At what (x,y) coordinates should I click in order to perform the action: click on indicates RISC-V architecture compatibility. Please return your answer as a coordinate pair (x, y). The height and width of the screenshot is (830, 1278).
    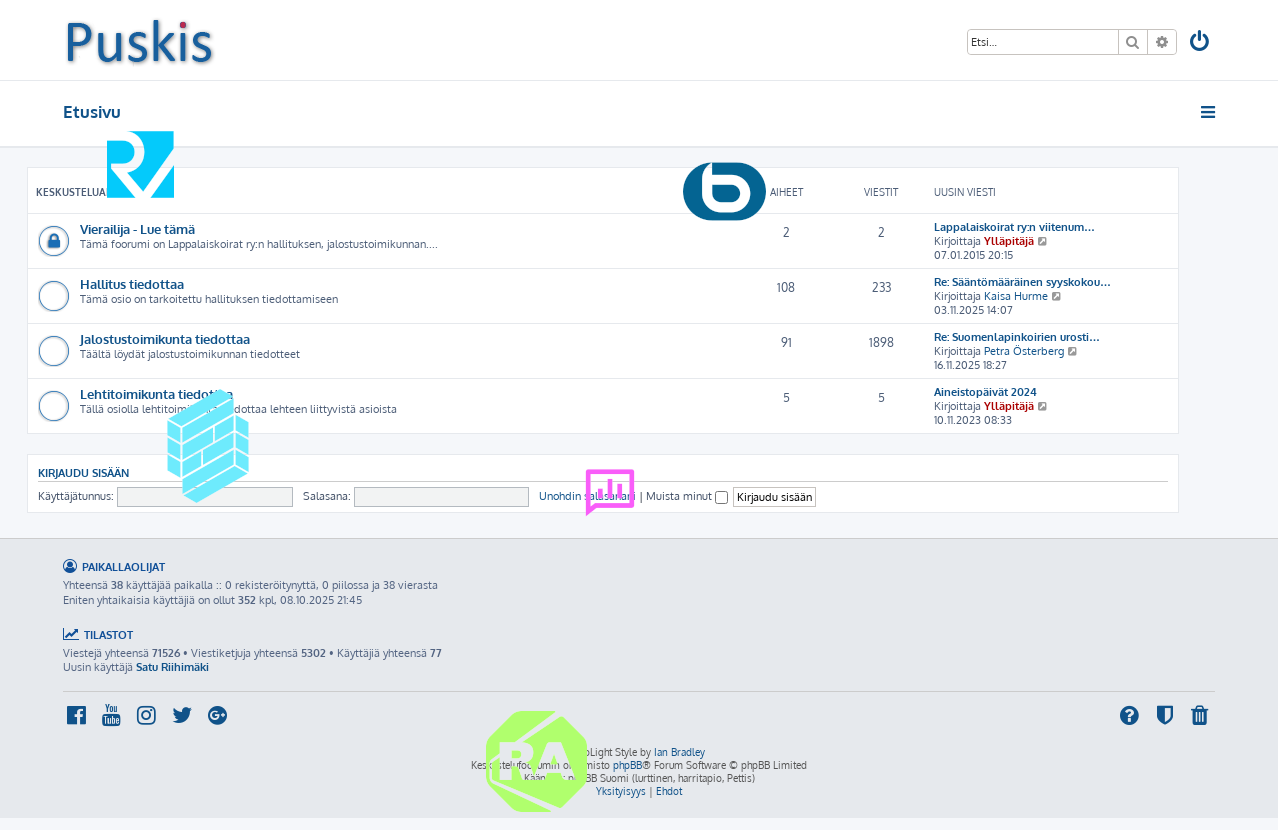
    Looking at the image, I should click on (140, 164).